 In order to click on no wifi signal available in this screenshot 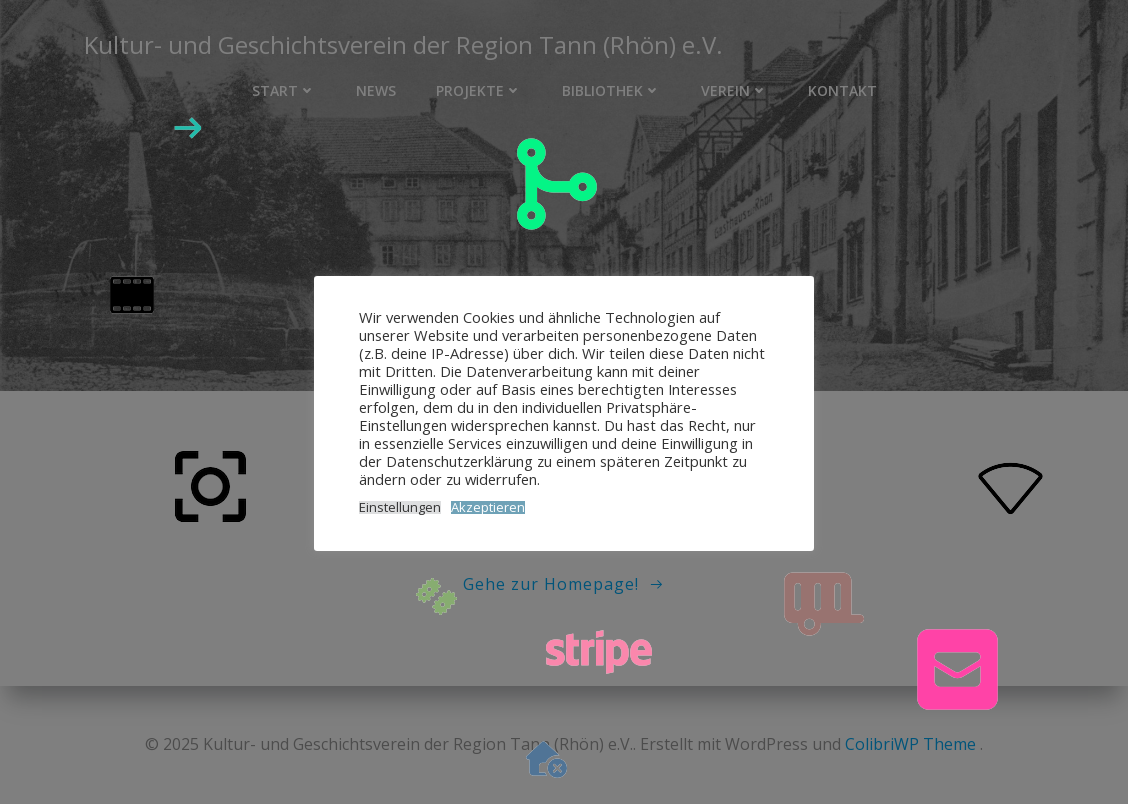, I will do `click(1010, 488)`.